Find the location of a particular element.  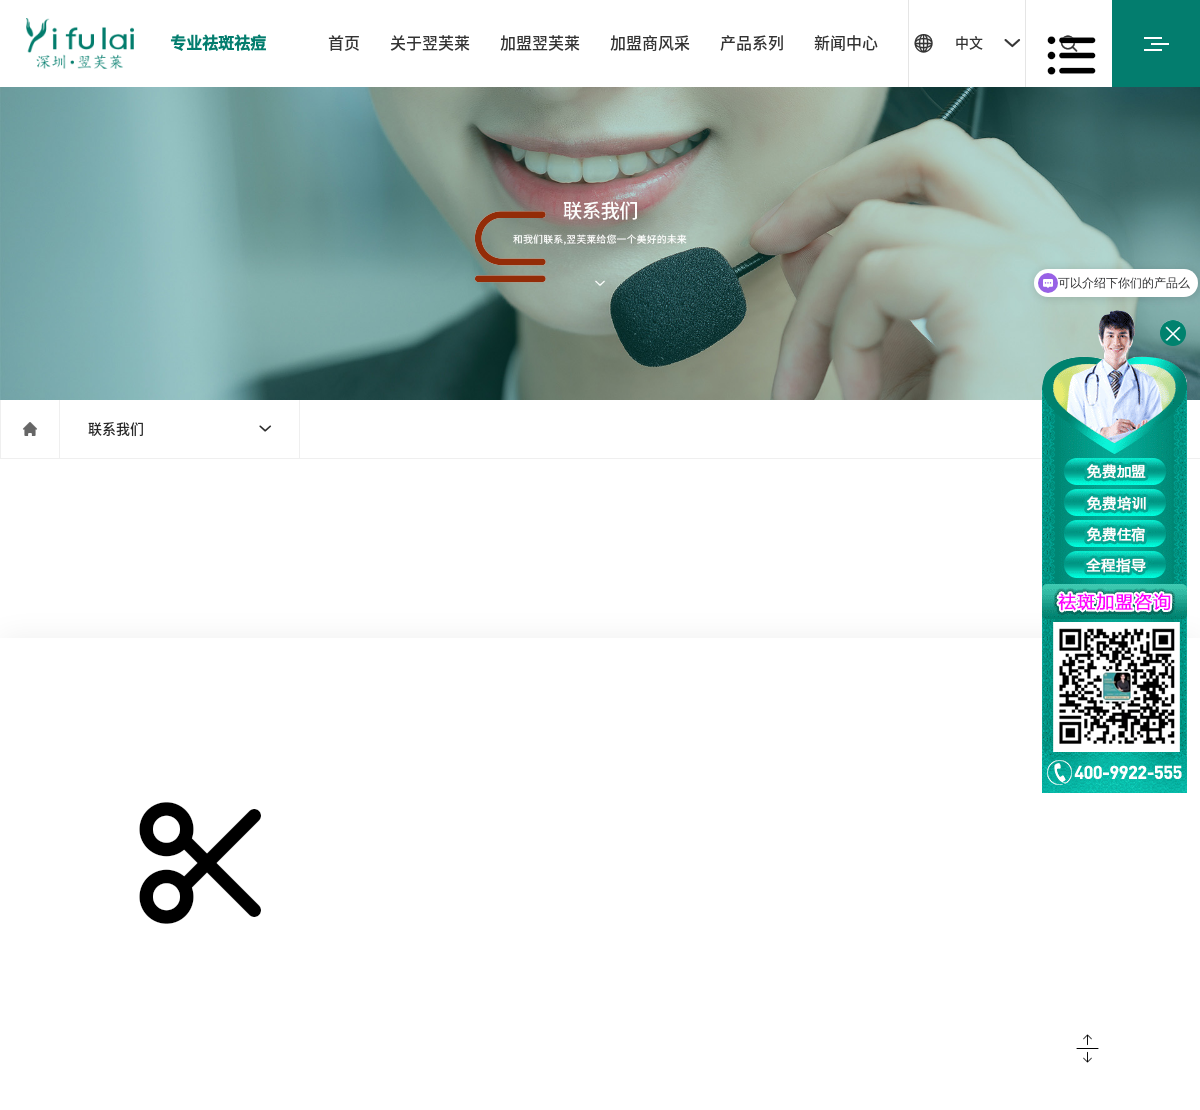

indicates a subset relationship in mathematical notation is located at coordinates (512, 245).